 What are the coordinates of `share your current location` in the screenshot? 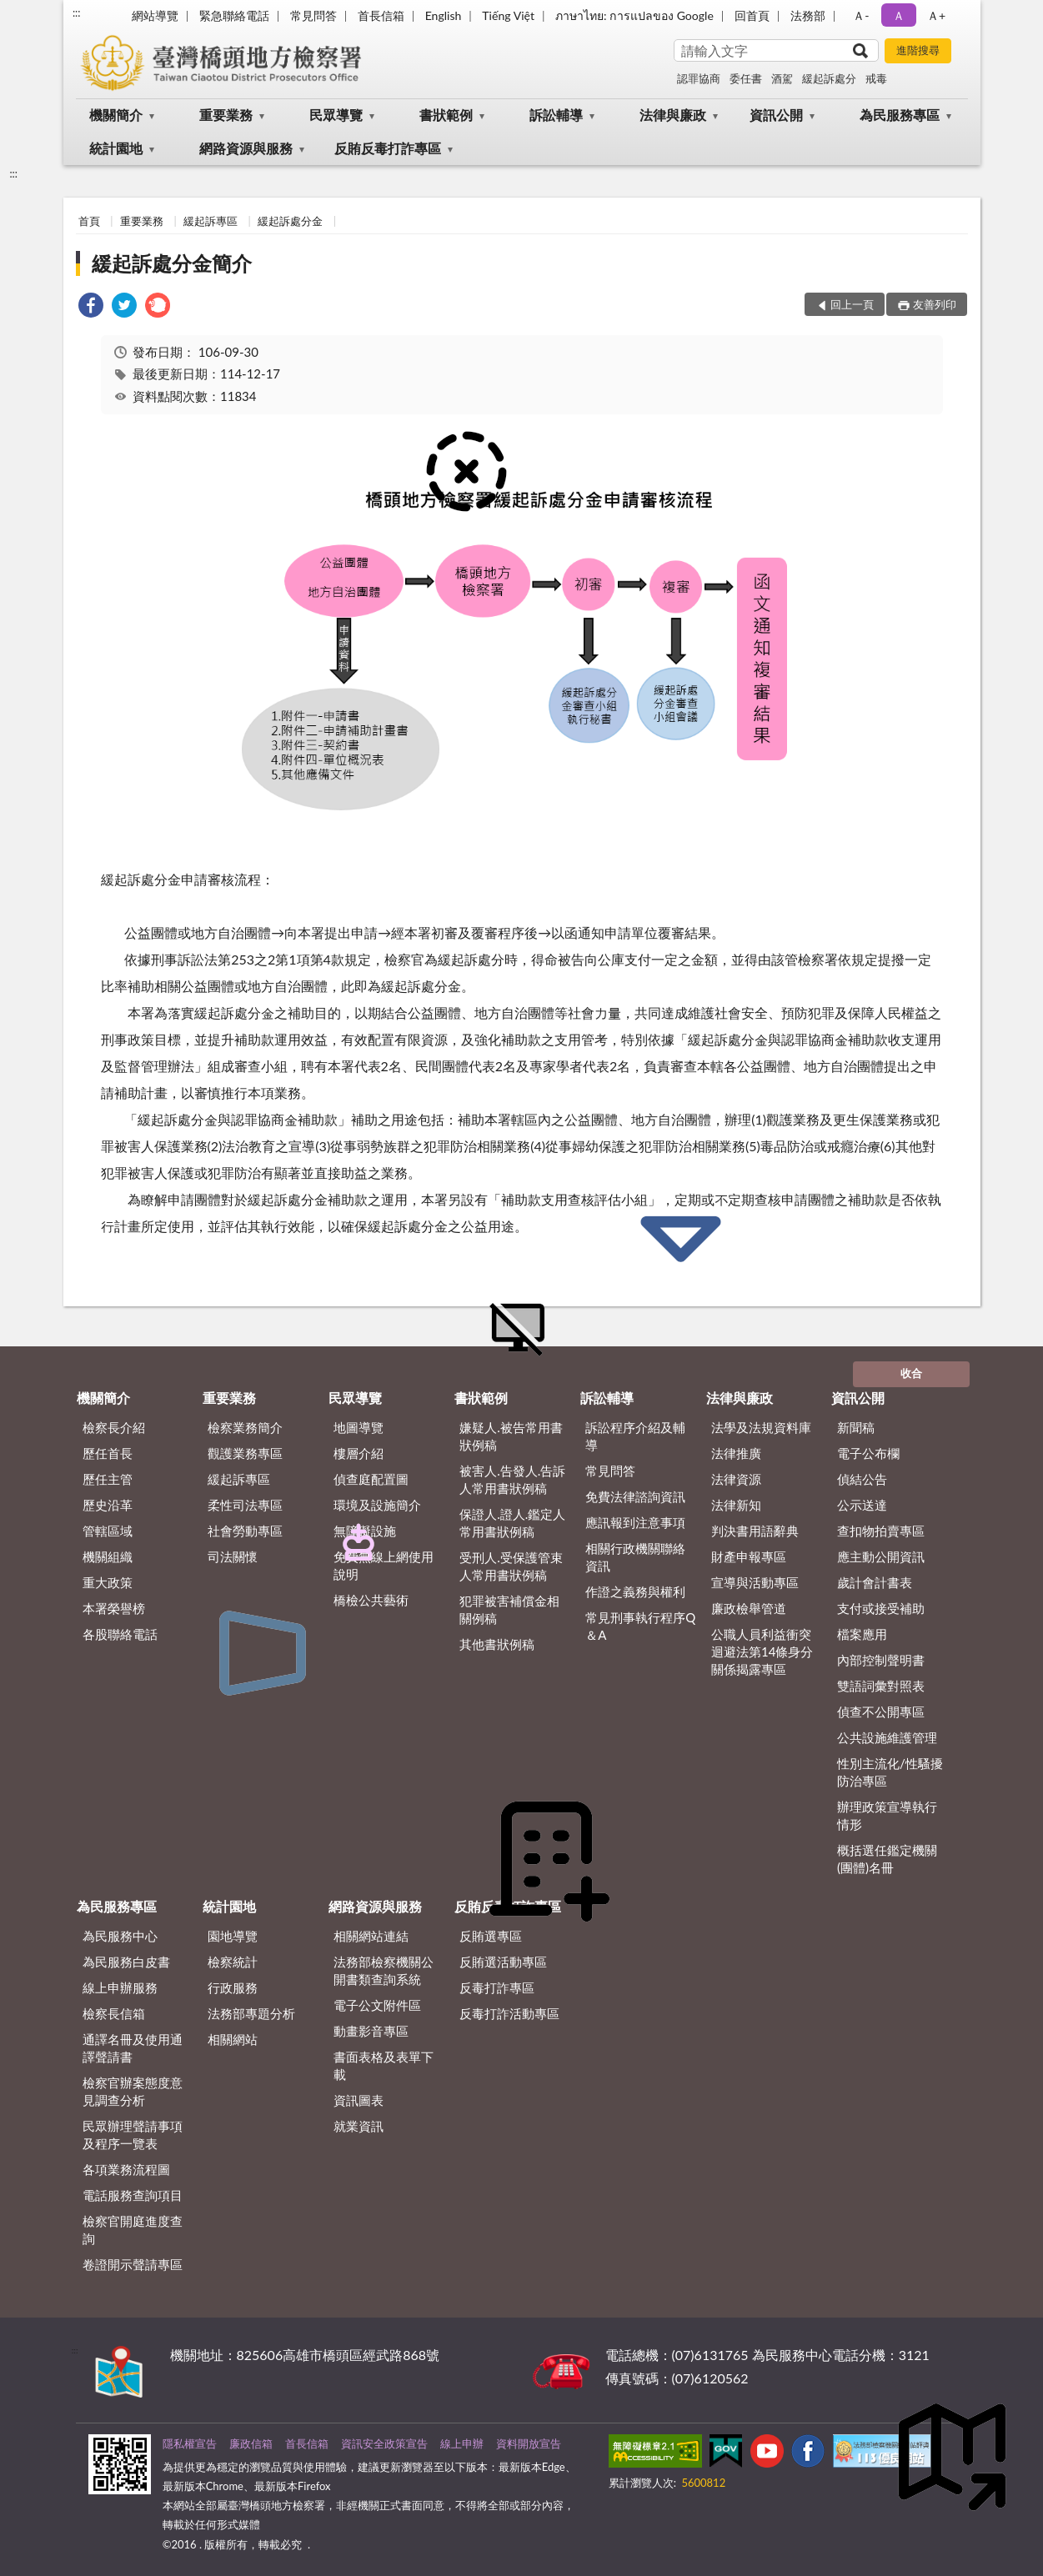 It's located at (952, 2452).